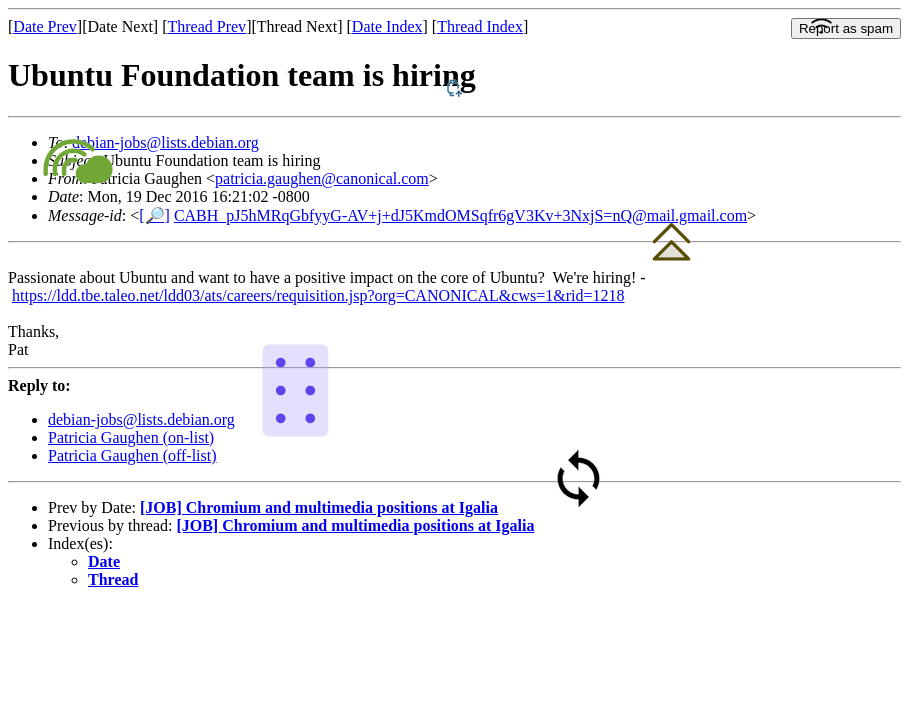 The image size is (909, 720). What do you see at coordinates (295, 390) in the screenshot?
I see `drag to reorder items in a list` at bounding box center [295, 390].